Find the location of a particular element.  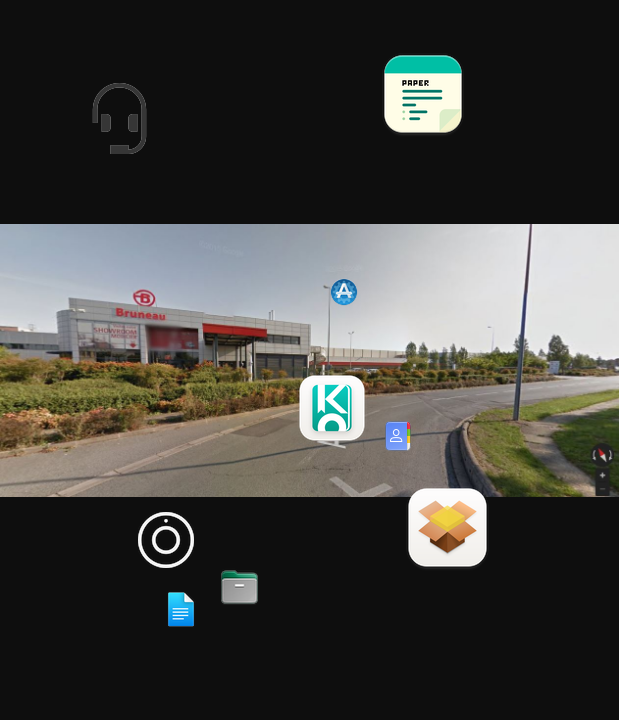

indicates camera is currently active is located at coordinates (166, 540).